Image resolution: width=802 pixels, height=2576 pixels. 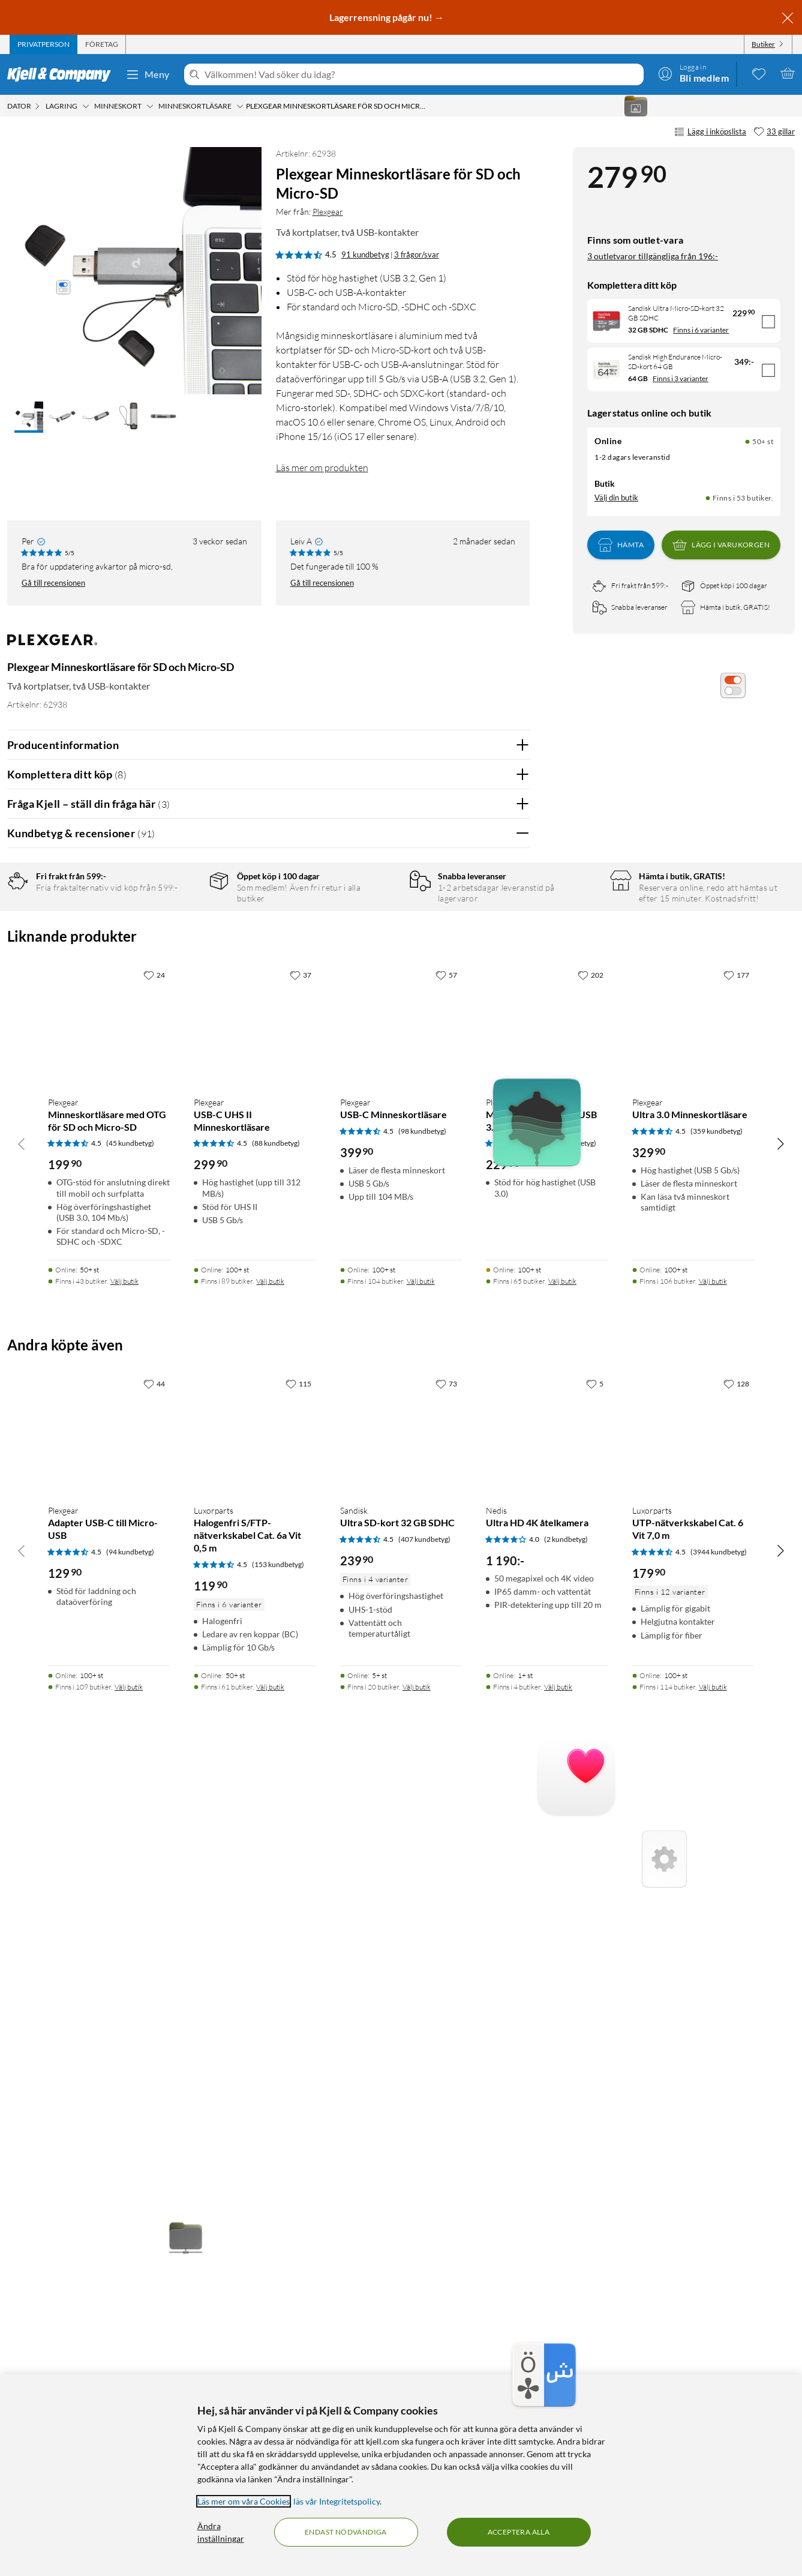 I want to click on open desktop preferences and settings, so click(x=63, y=287).